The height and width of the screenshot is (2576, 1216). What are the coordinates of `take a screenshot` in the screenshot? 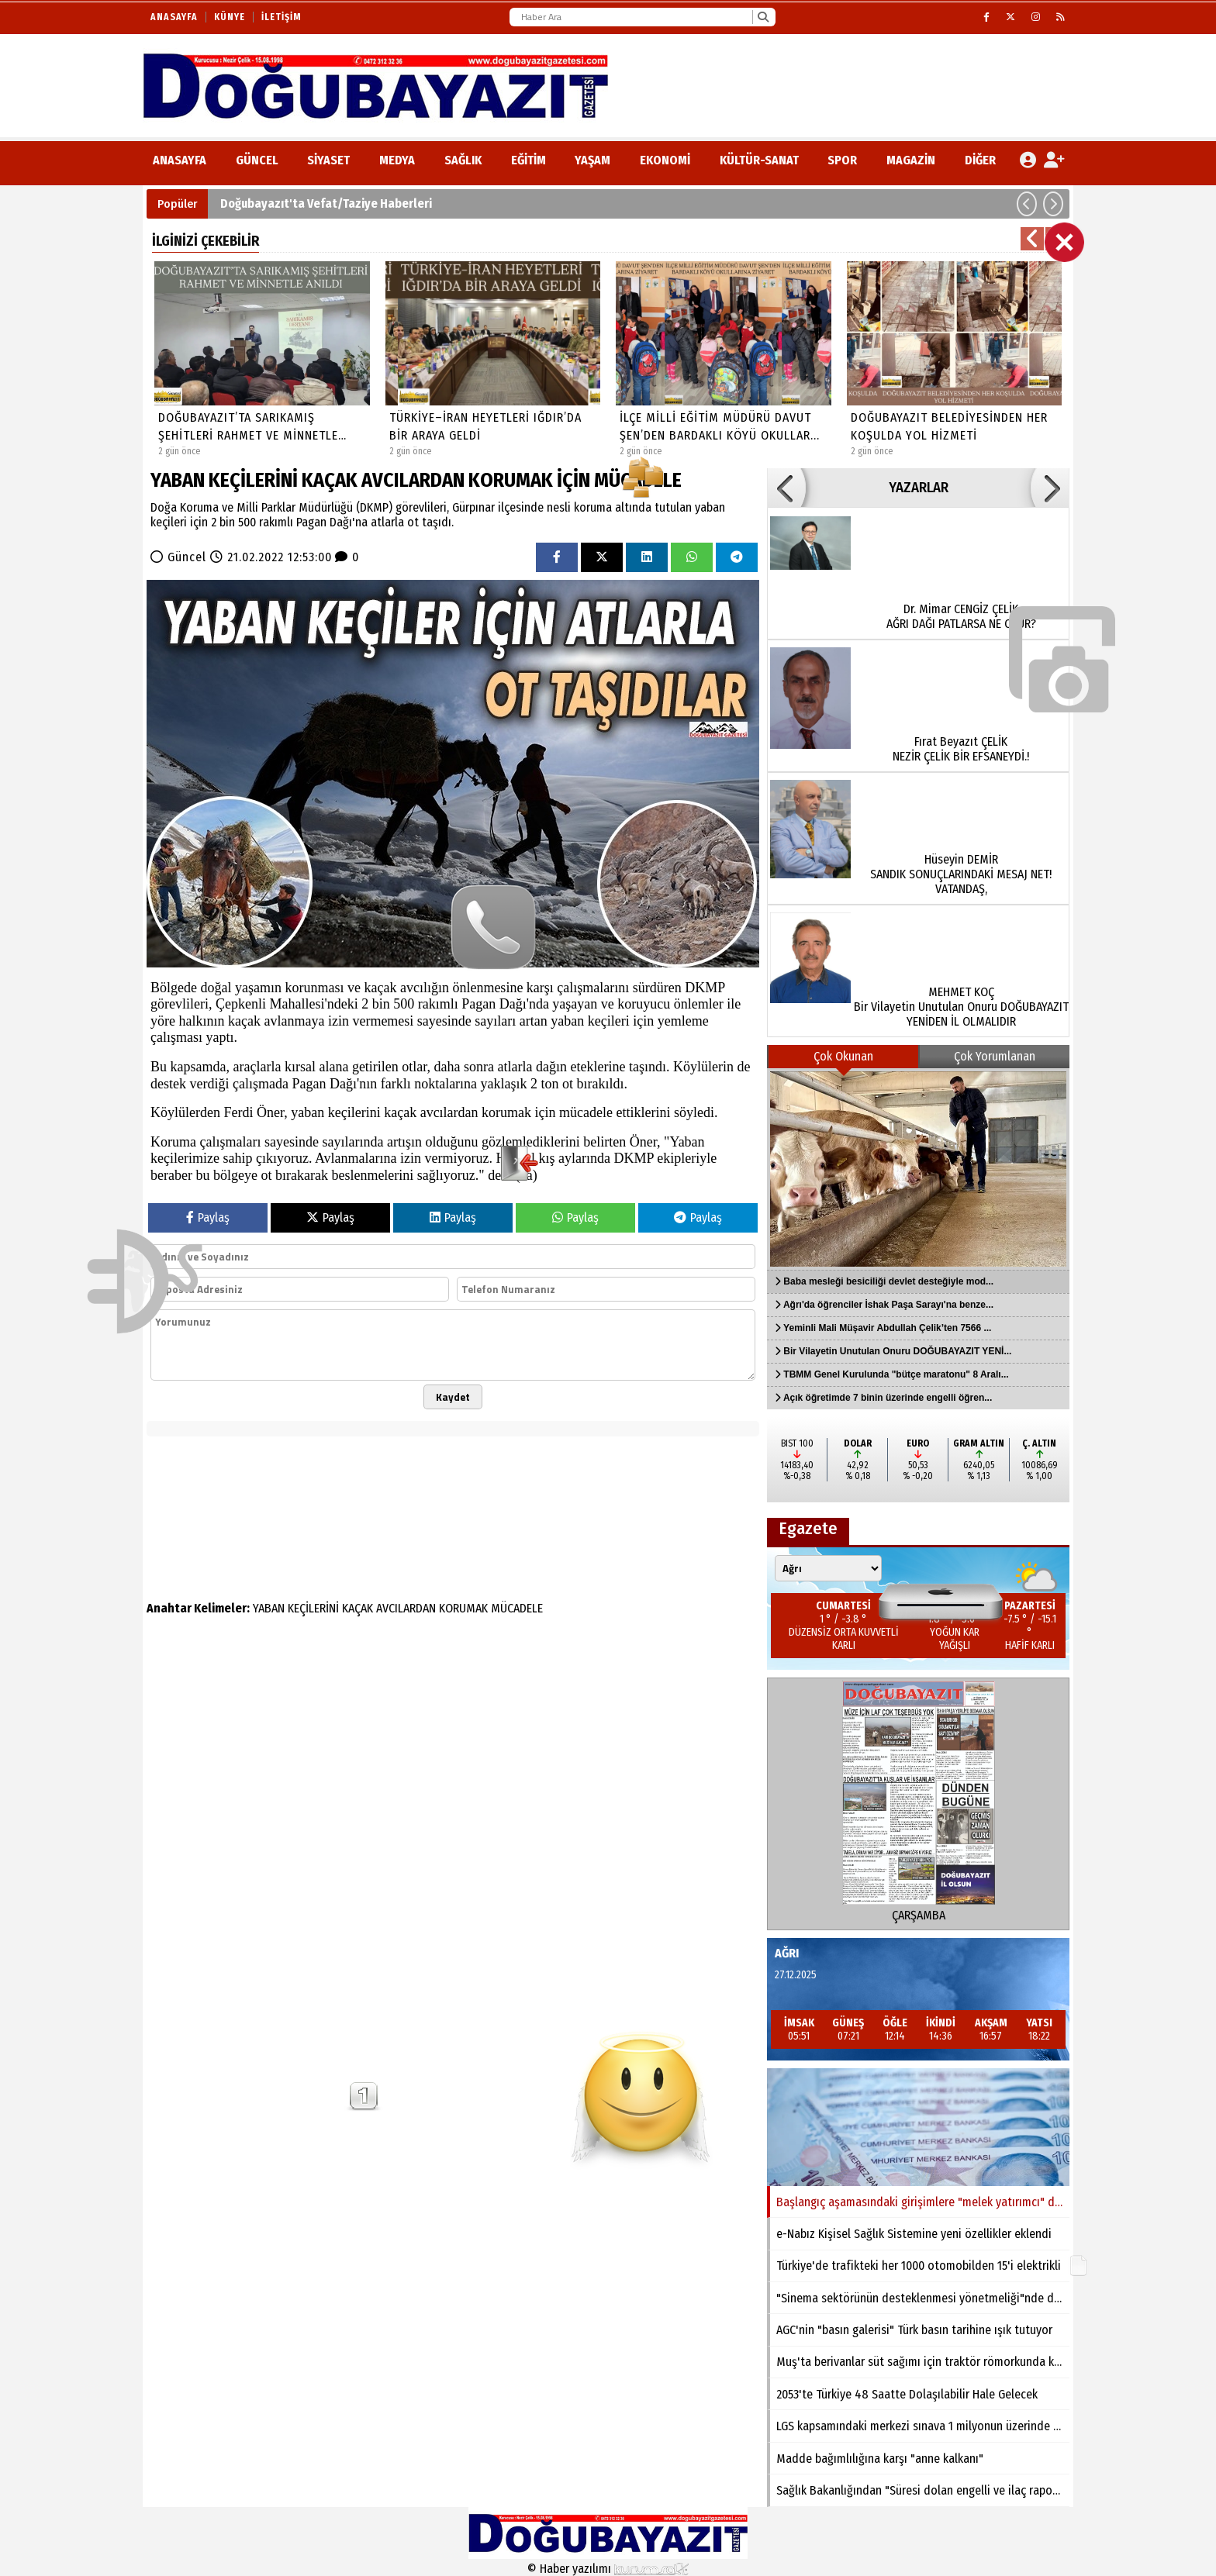 It's located at (1062, 659).